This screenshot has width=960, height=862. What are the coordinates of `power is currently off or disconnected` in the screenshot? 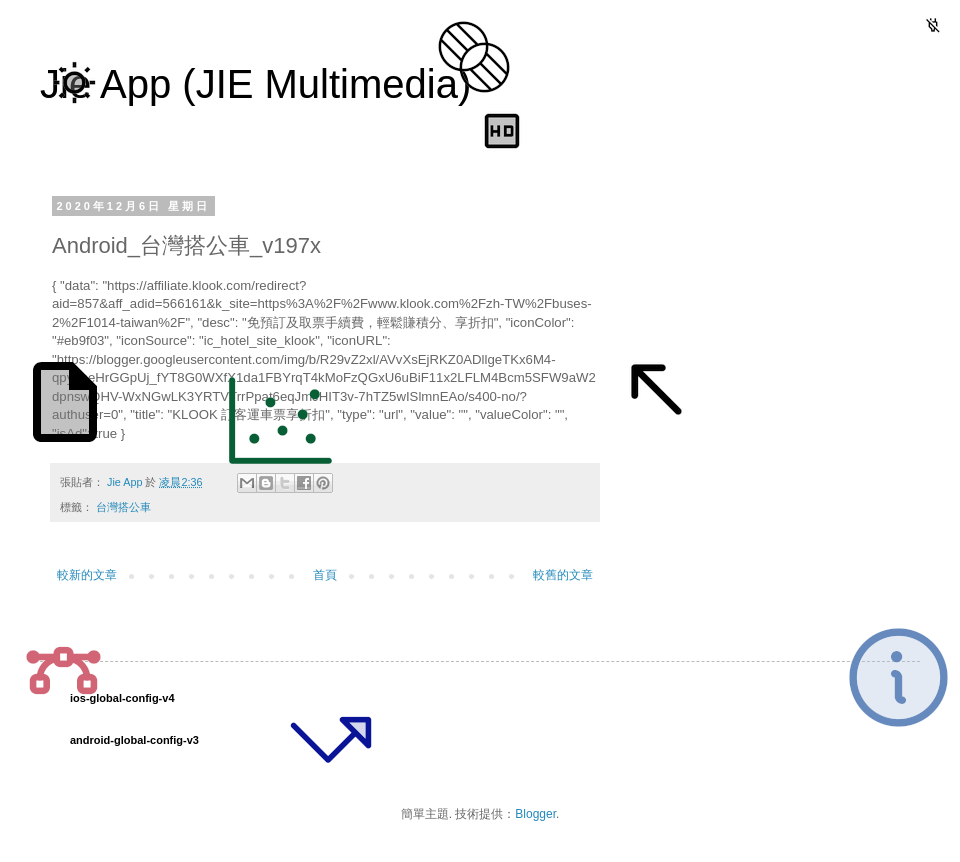 It's located at (933, 25).